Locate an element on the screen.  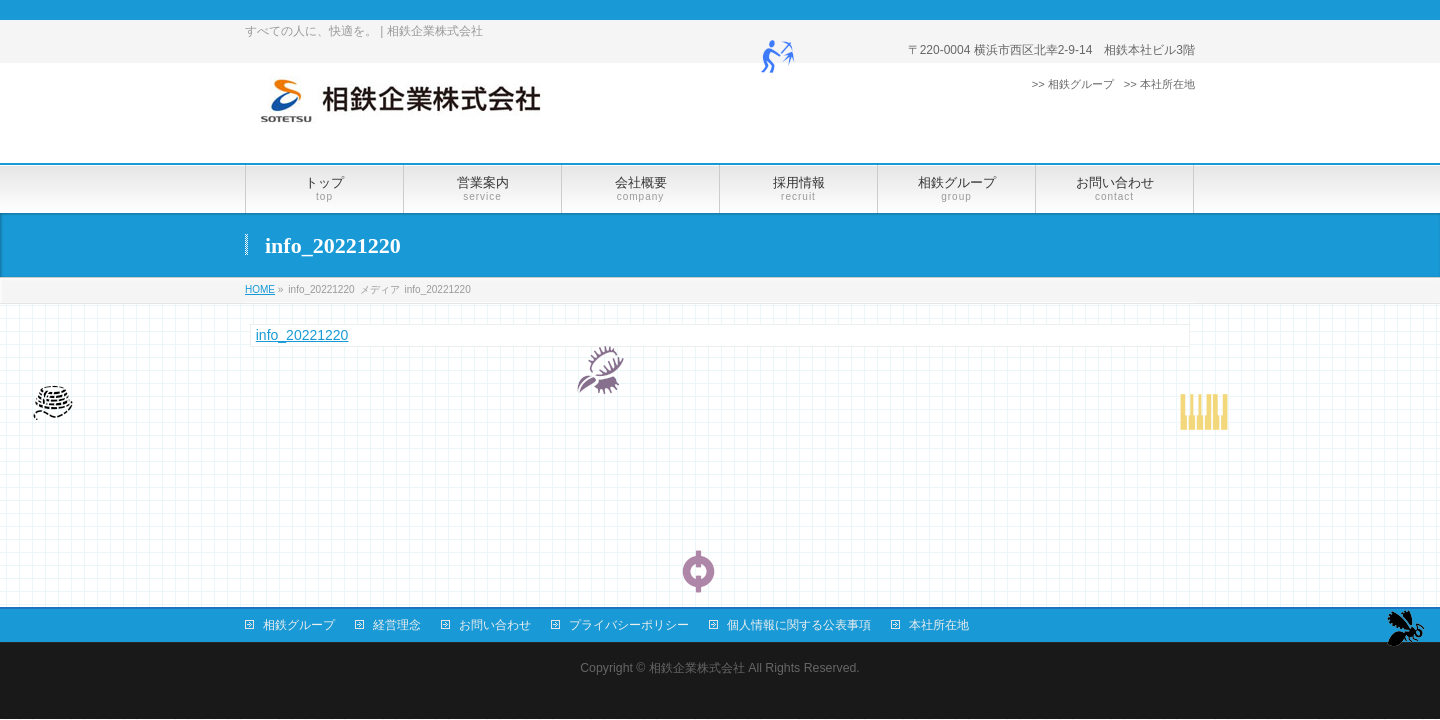
equip rope item in inventory is located at coordinates (53, 403).